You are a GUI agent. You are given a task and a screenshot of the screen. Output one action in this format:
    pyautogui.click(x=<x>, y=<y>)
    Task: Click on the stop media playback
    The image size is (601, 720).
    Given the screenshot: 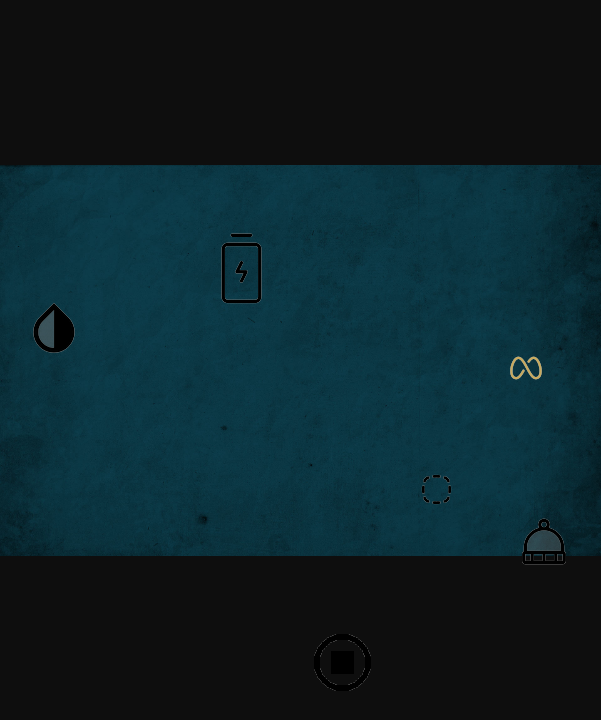 What is the action you would take?
    pyautogui.click(x=342, y=662)
    